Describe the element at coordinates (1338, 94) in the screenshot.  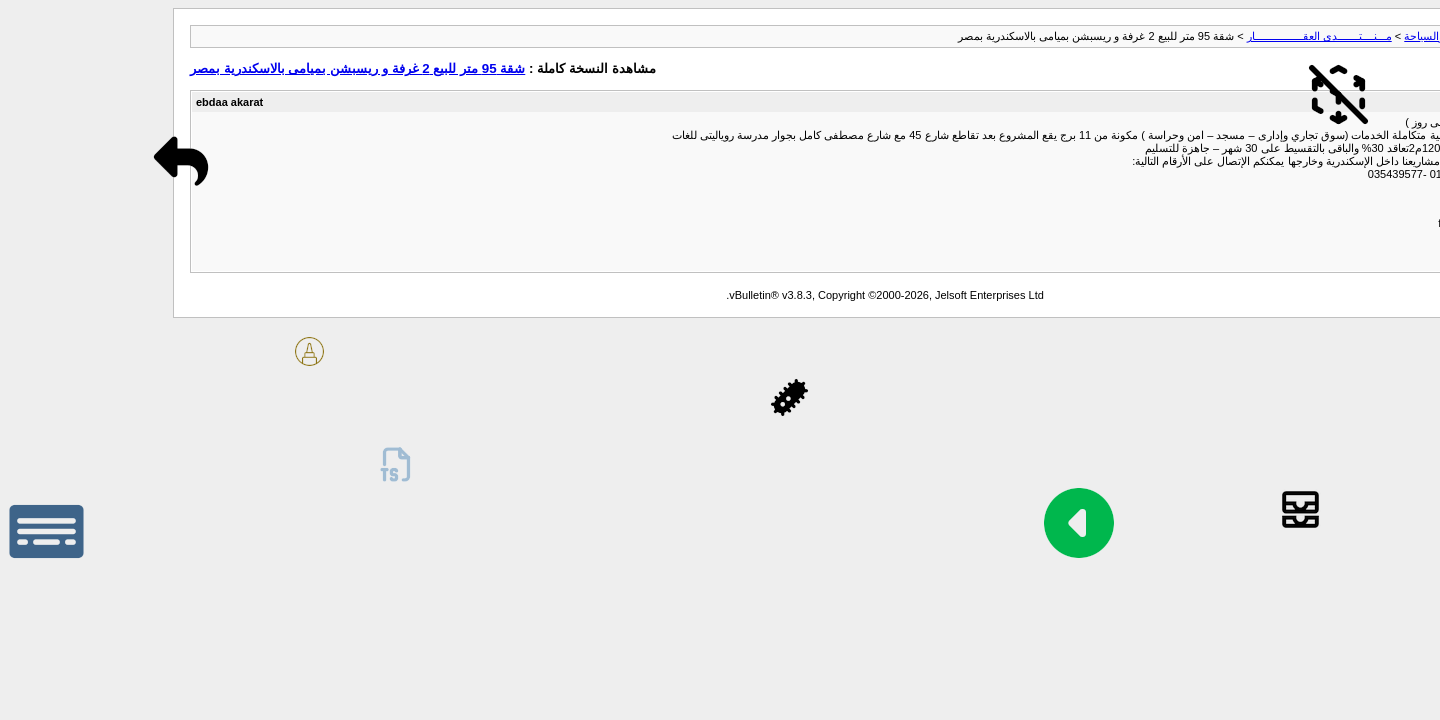
I see `3D object view is disabled` at that location.